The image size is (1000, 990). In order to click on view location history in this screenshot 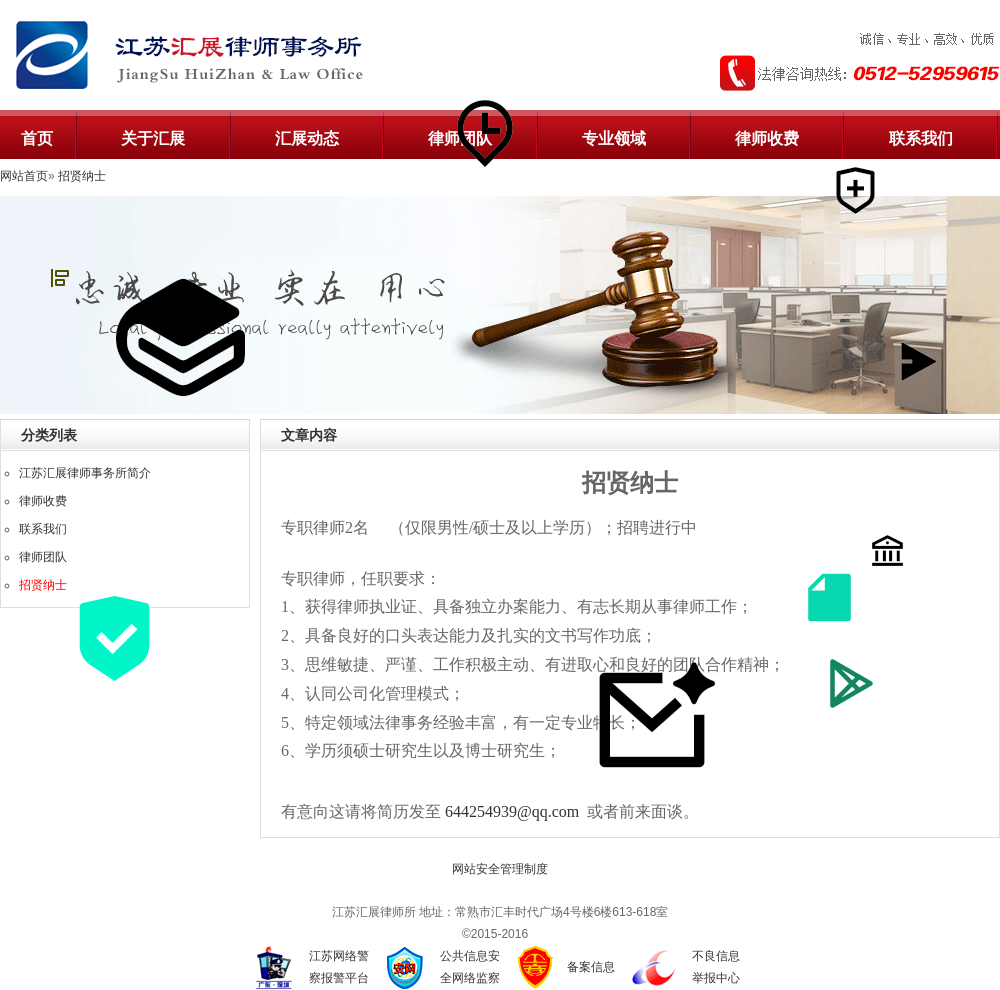, I will do `click(485, 131)`.